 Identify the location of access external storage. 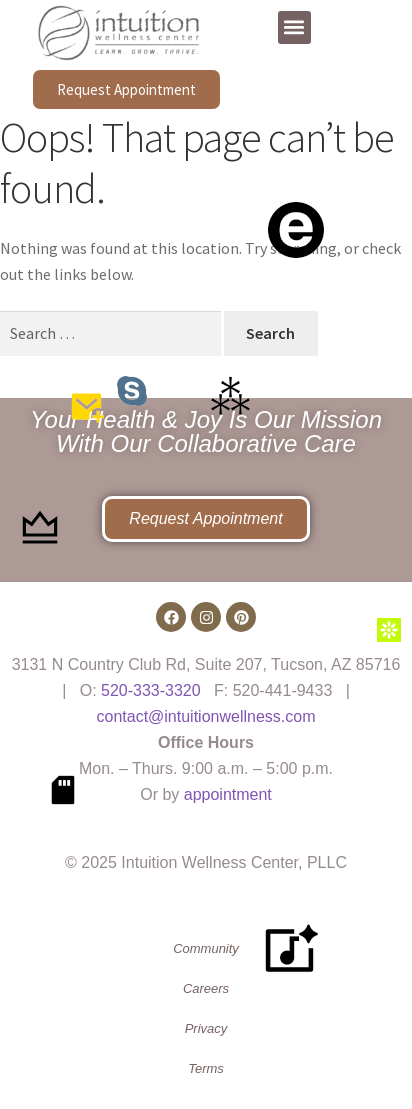
(63, 790).